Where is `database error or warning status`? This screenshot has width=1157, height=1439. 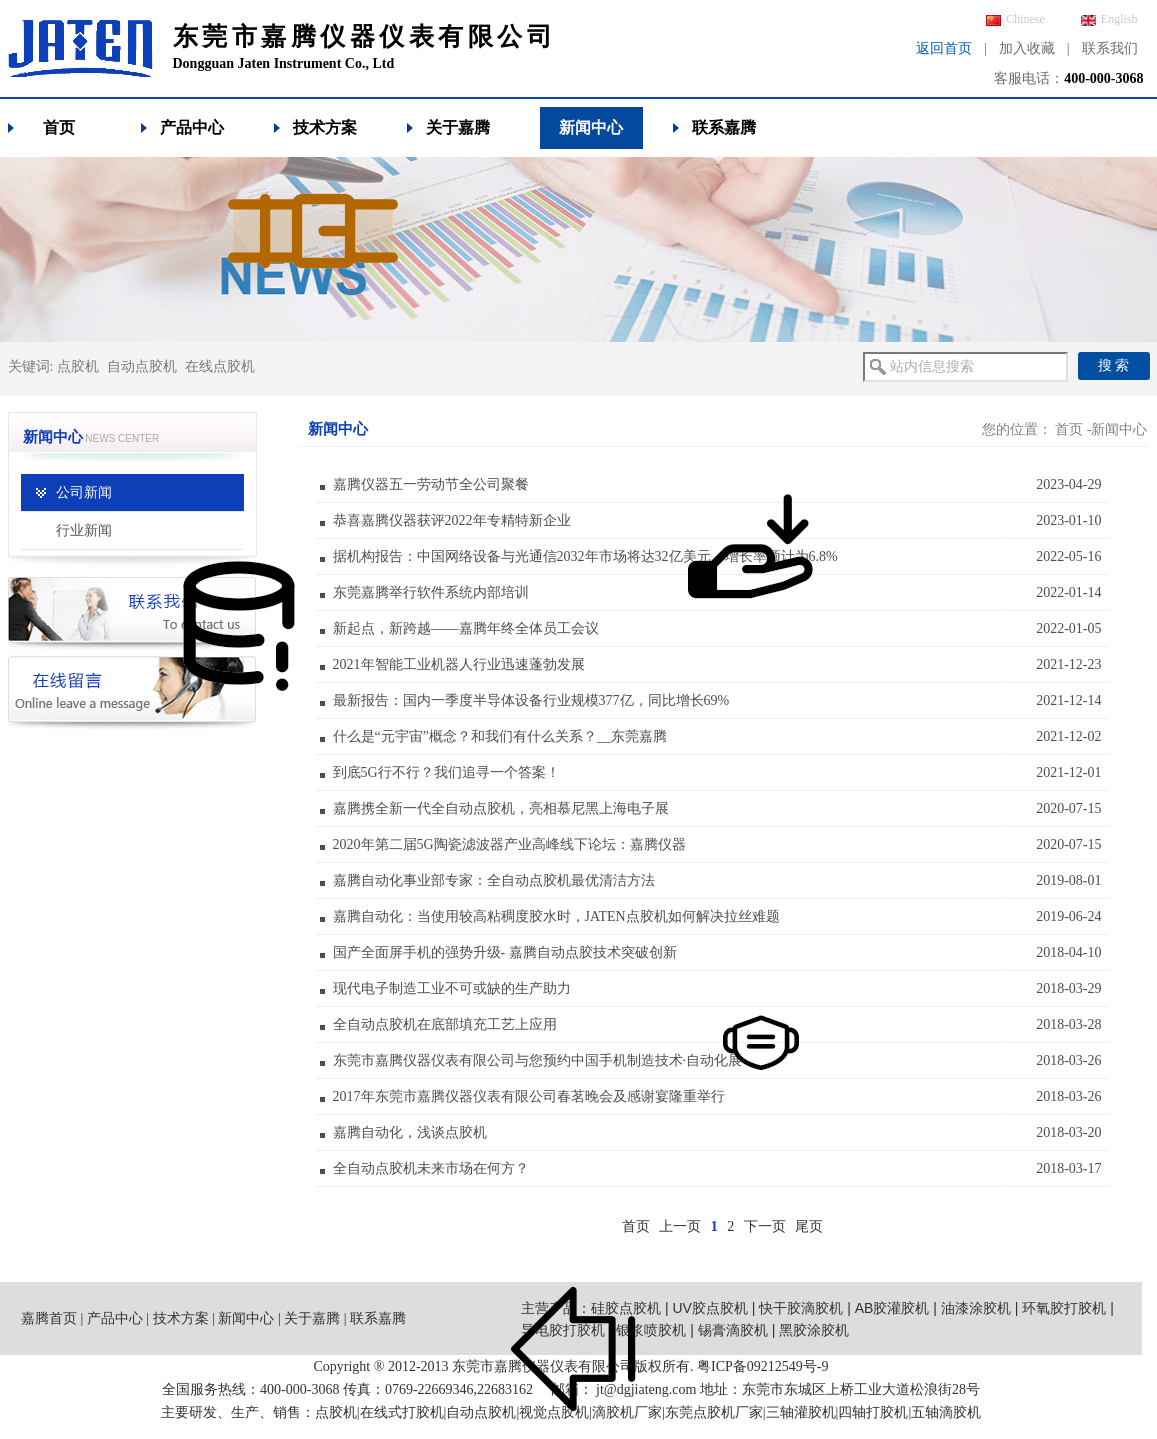
database error or warning status is located at coordinates (239, 623).